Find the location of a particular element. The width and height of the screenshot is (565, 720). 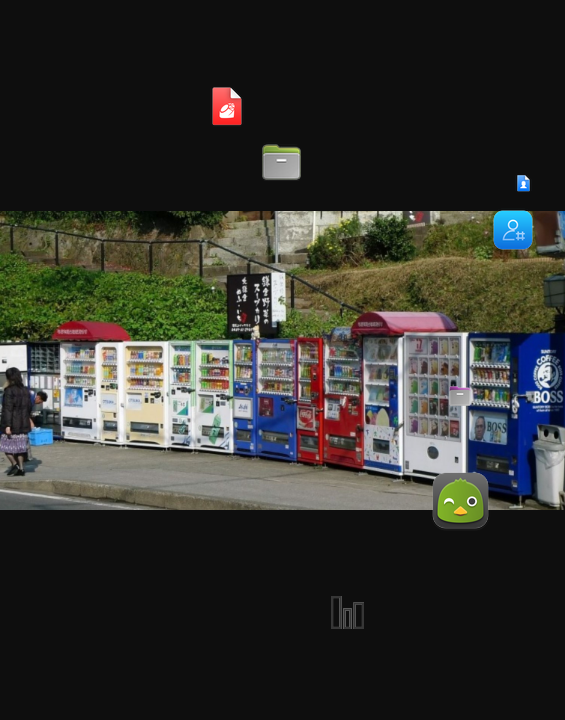

view statistics or analytics is located at coordinates (347, 612).